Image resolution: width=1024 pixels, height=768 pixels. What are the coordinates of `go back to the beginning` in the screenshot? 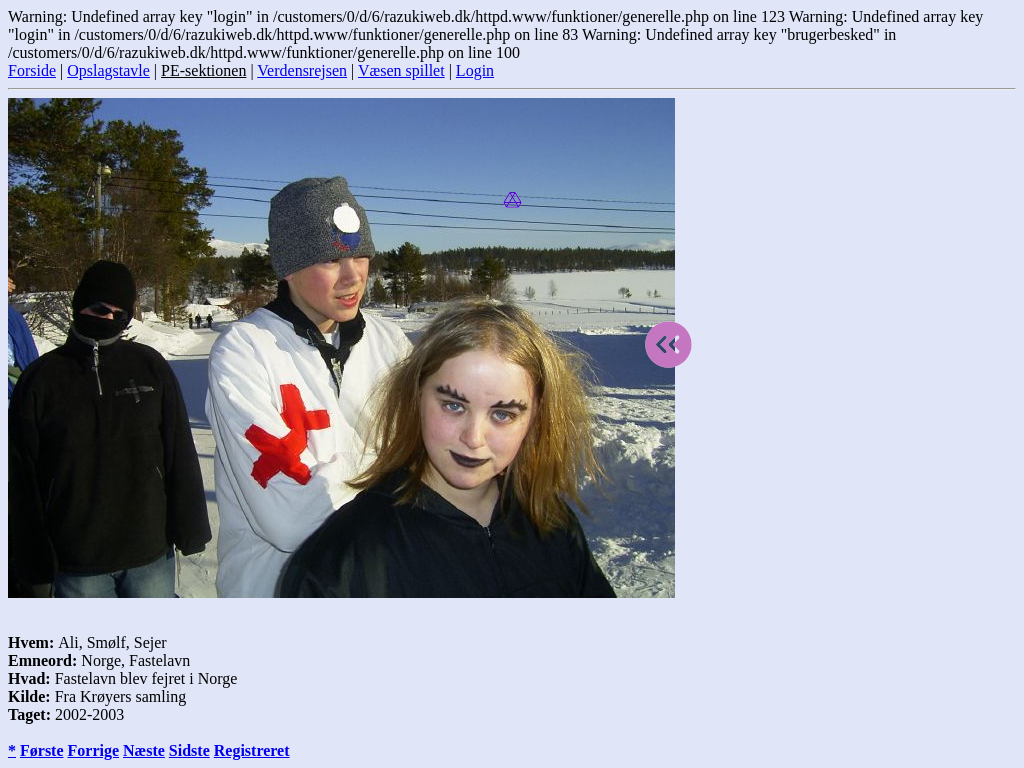 It's located at (668, 344).